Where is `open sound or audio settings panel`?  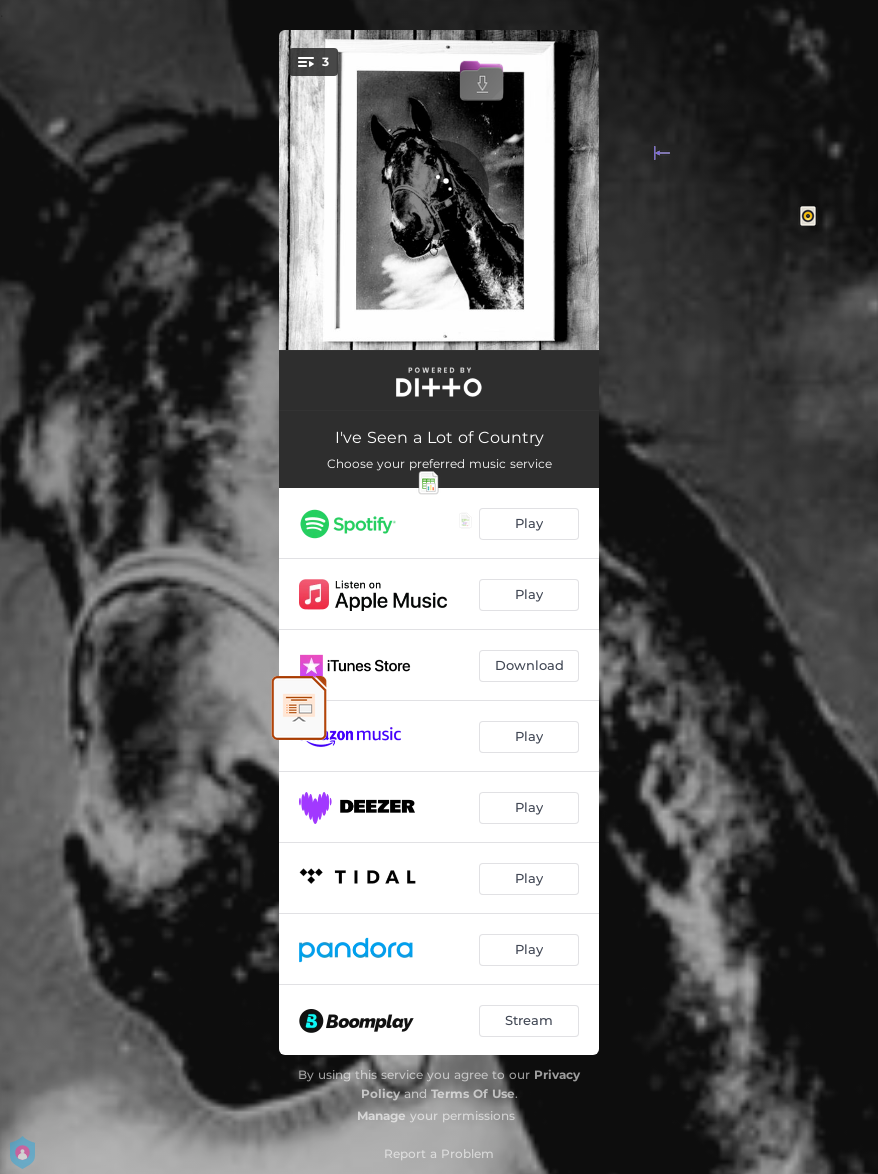
open sound or audio settings panel is located at coordinates (808, 216).